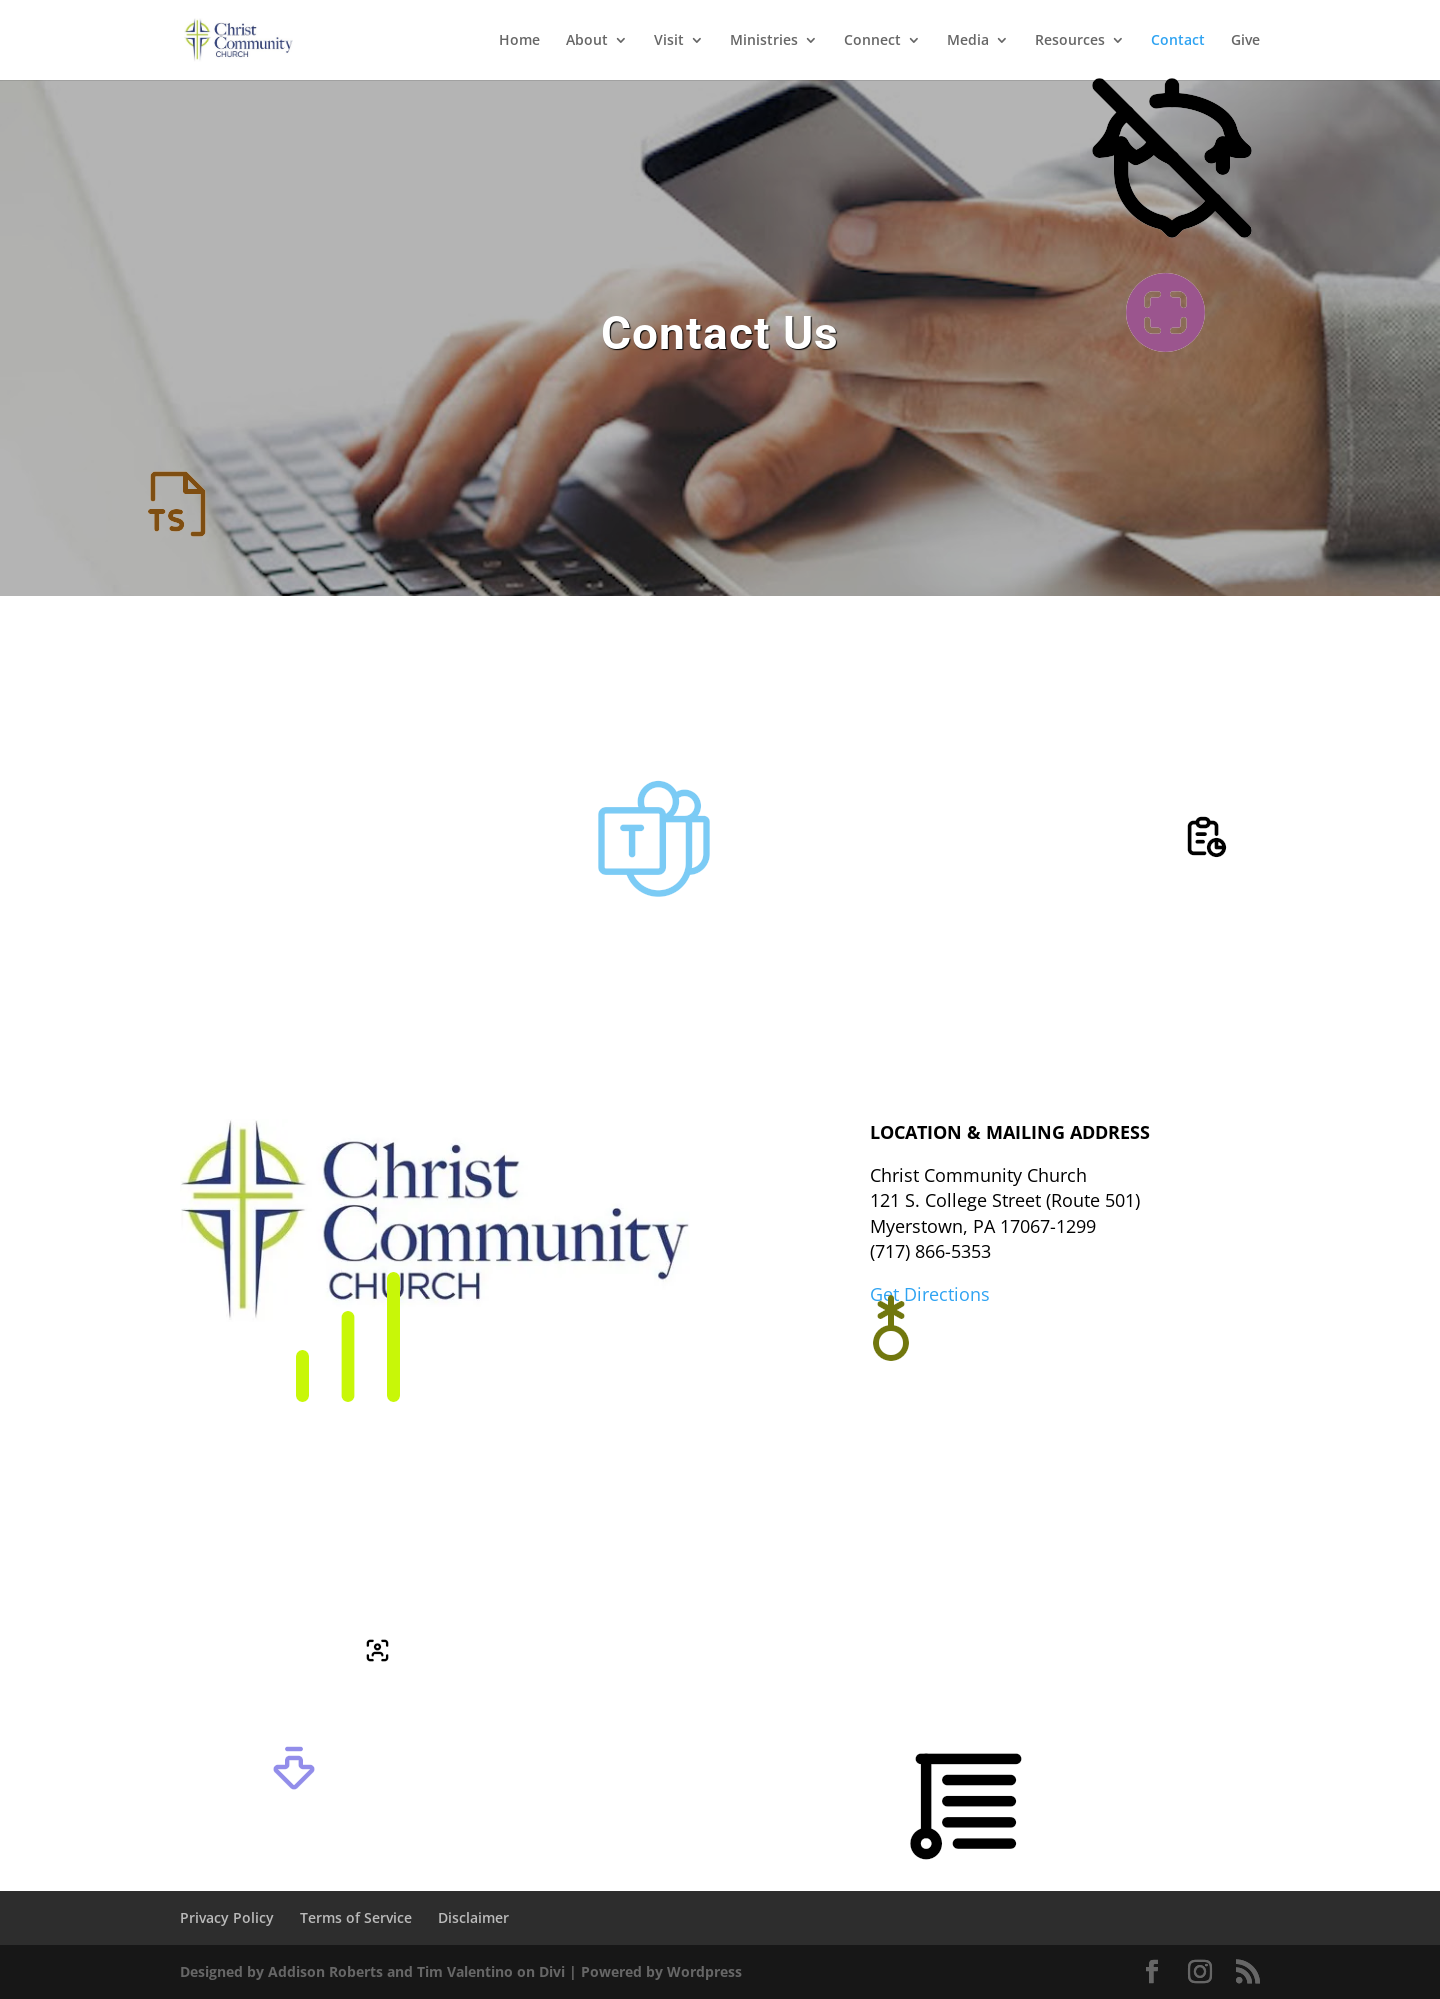 This screenshot has width=1440, height=1999. Describe the element at coordinates (348, 1337) in the screenshot. I see `view growth or progress statistics` at that location.